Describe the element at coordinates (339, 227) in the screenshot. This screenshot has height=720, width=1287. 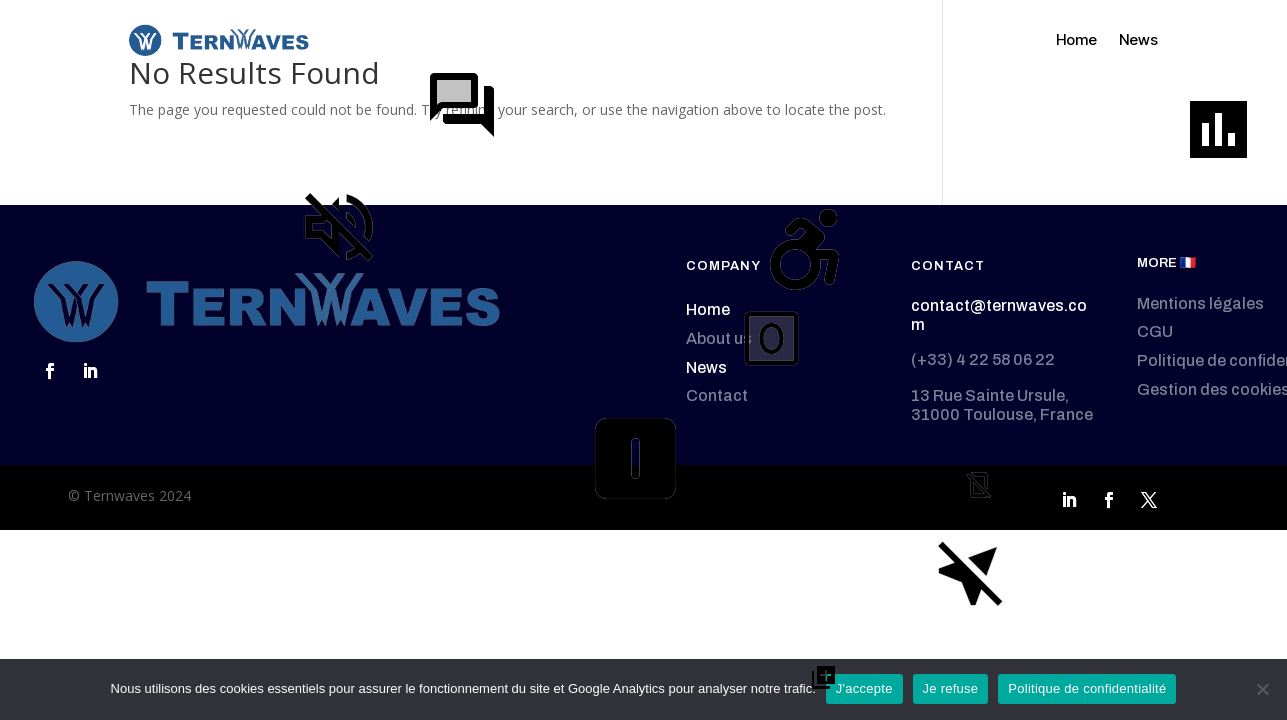
I see `mute audio or sound` at that location.